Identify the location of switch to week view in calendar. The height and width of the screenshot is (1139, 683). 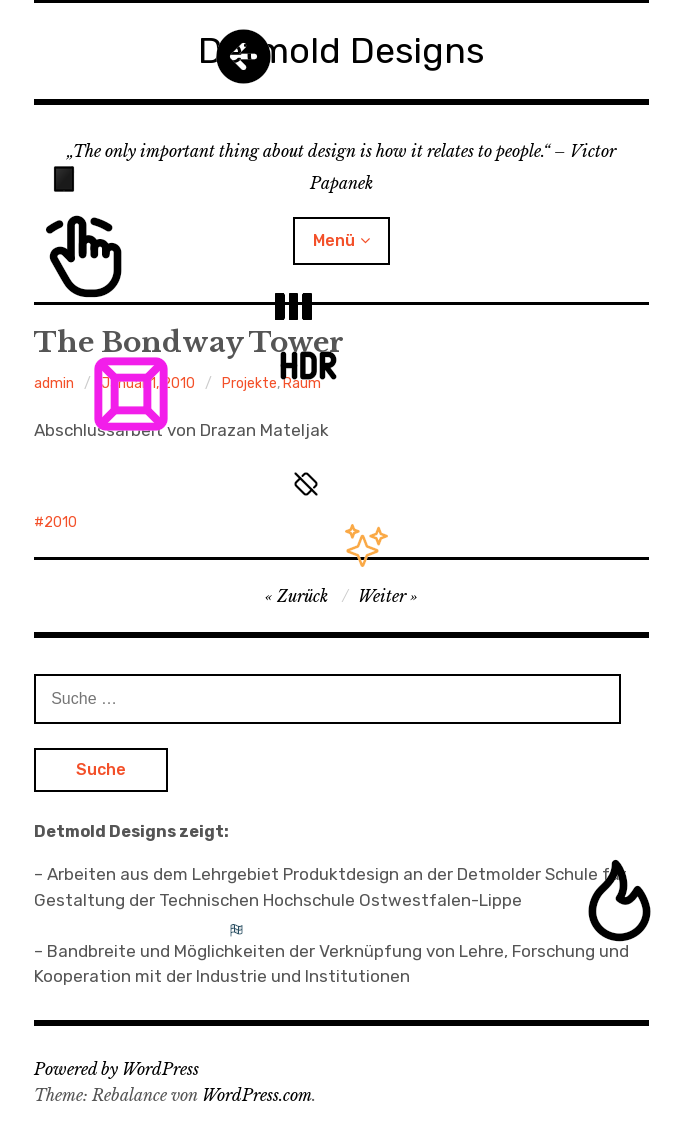
(294, 306).